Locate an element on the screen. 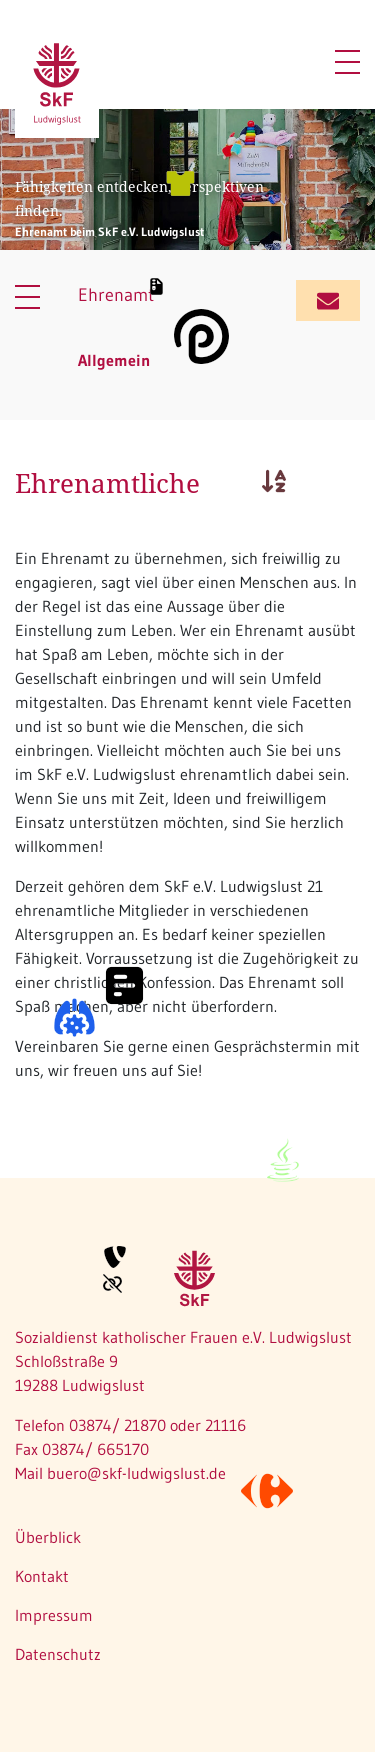 The image size is (375, 1752). TYPO3 content management system logo is located at coordinates (115, 1257).